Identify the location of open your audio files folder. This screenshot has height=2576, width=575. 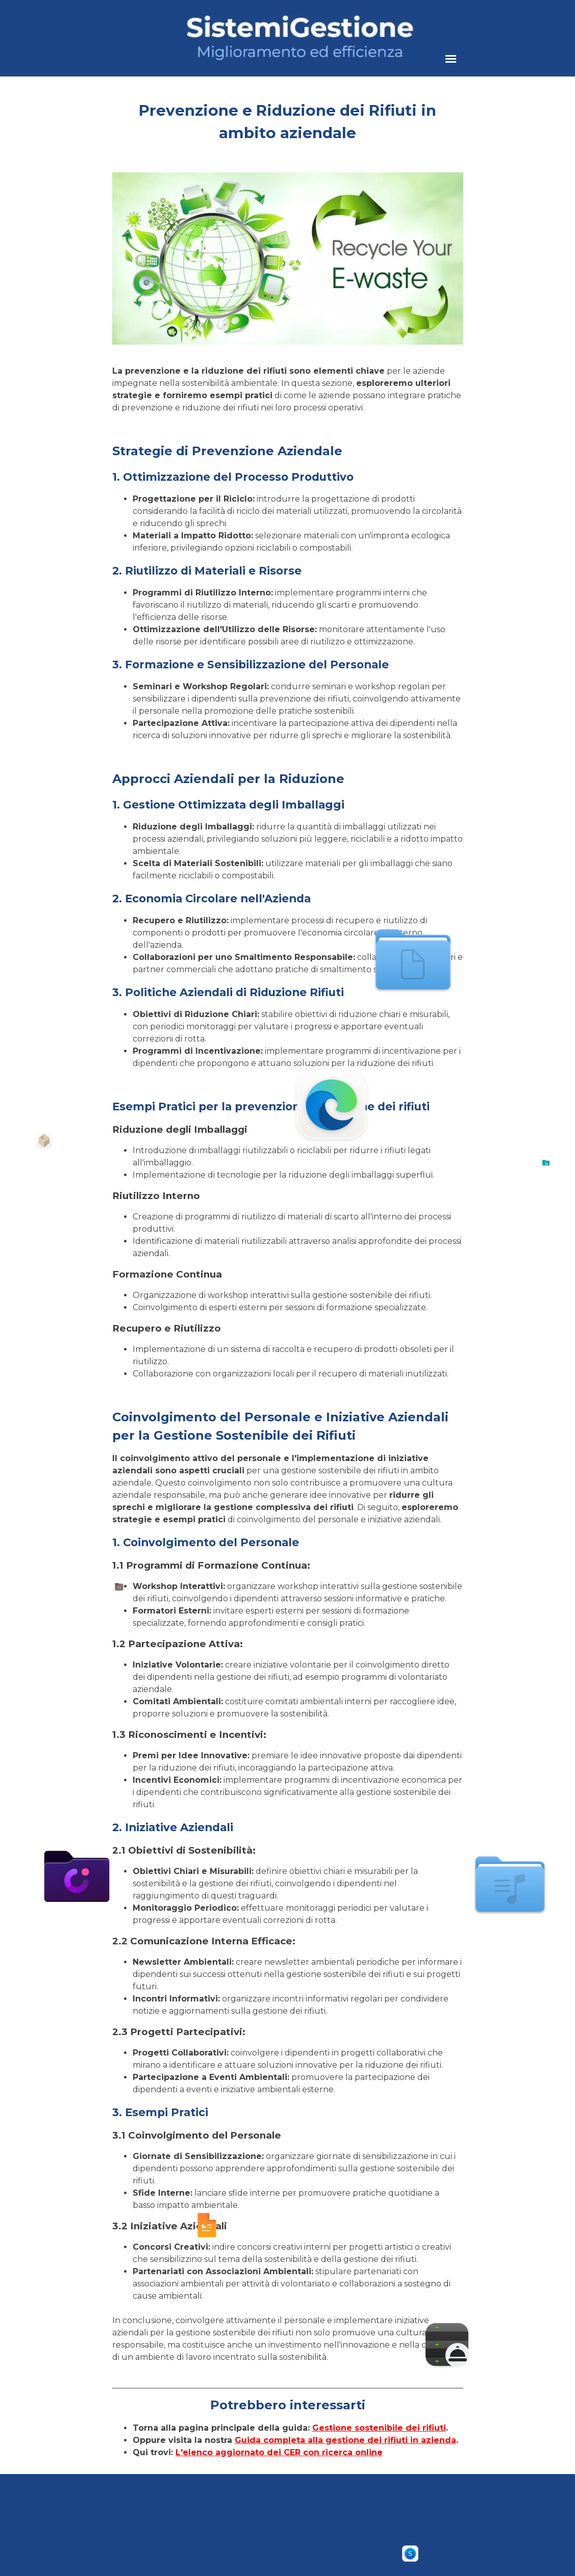
(510, 1884).